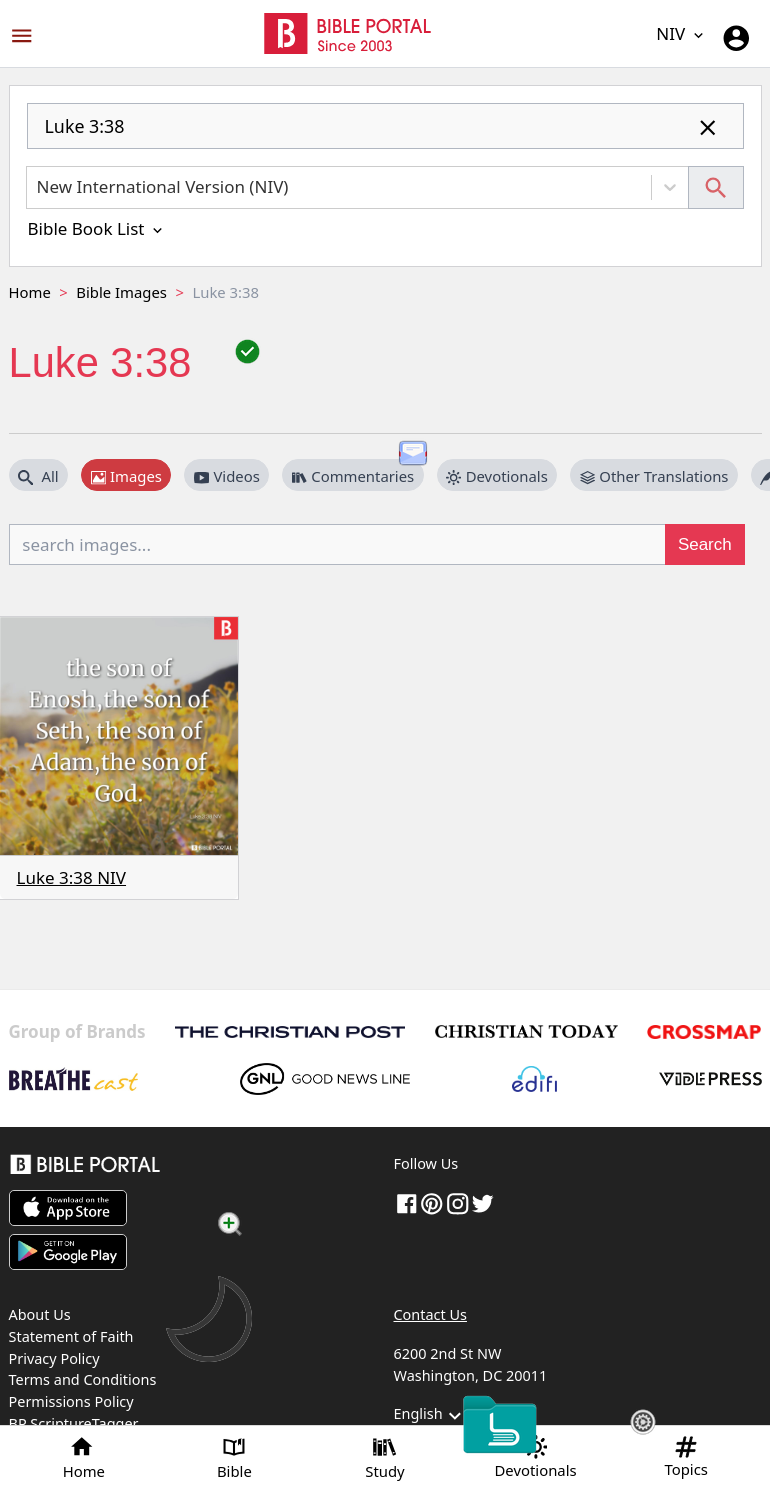 This screenshot has height=1491, width=770. I want to click on confirm or accept an action, so click(247, 351).